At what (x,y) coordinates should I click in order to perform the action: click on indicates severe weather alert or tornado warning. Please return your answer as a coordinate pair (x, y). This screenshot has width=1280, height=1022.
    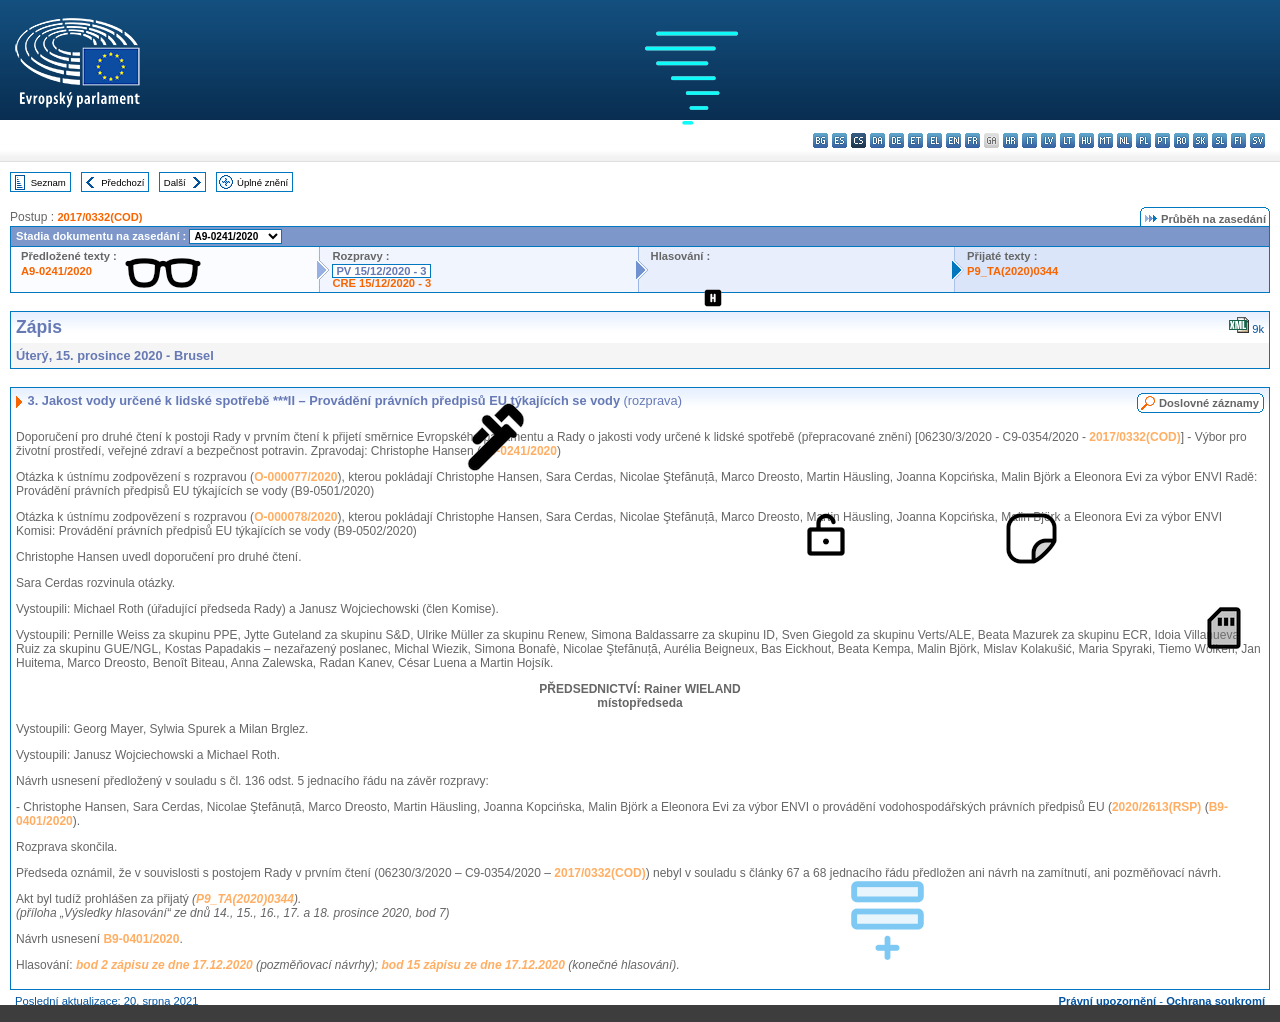
    Looking at the image, I should click on (691, 74).